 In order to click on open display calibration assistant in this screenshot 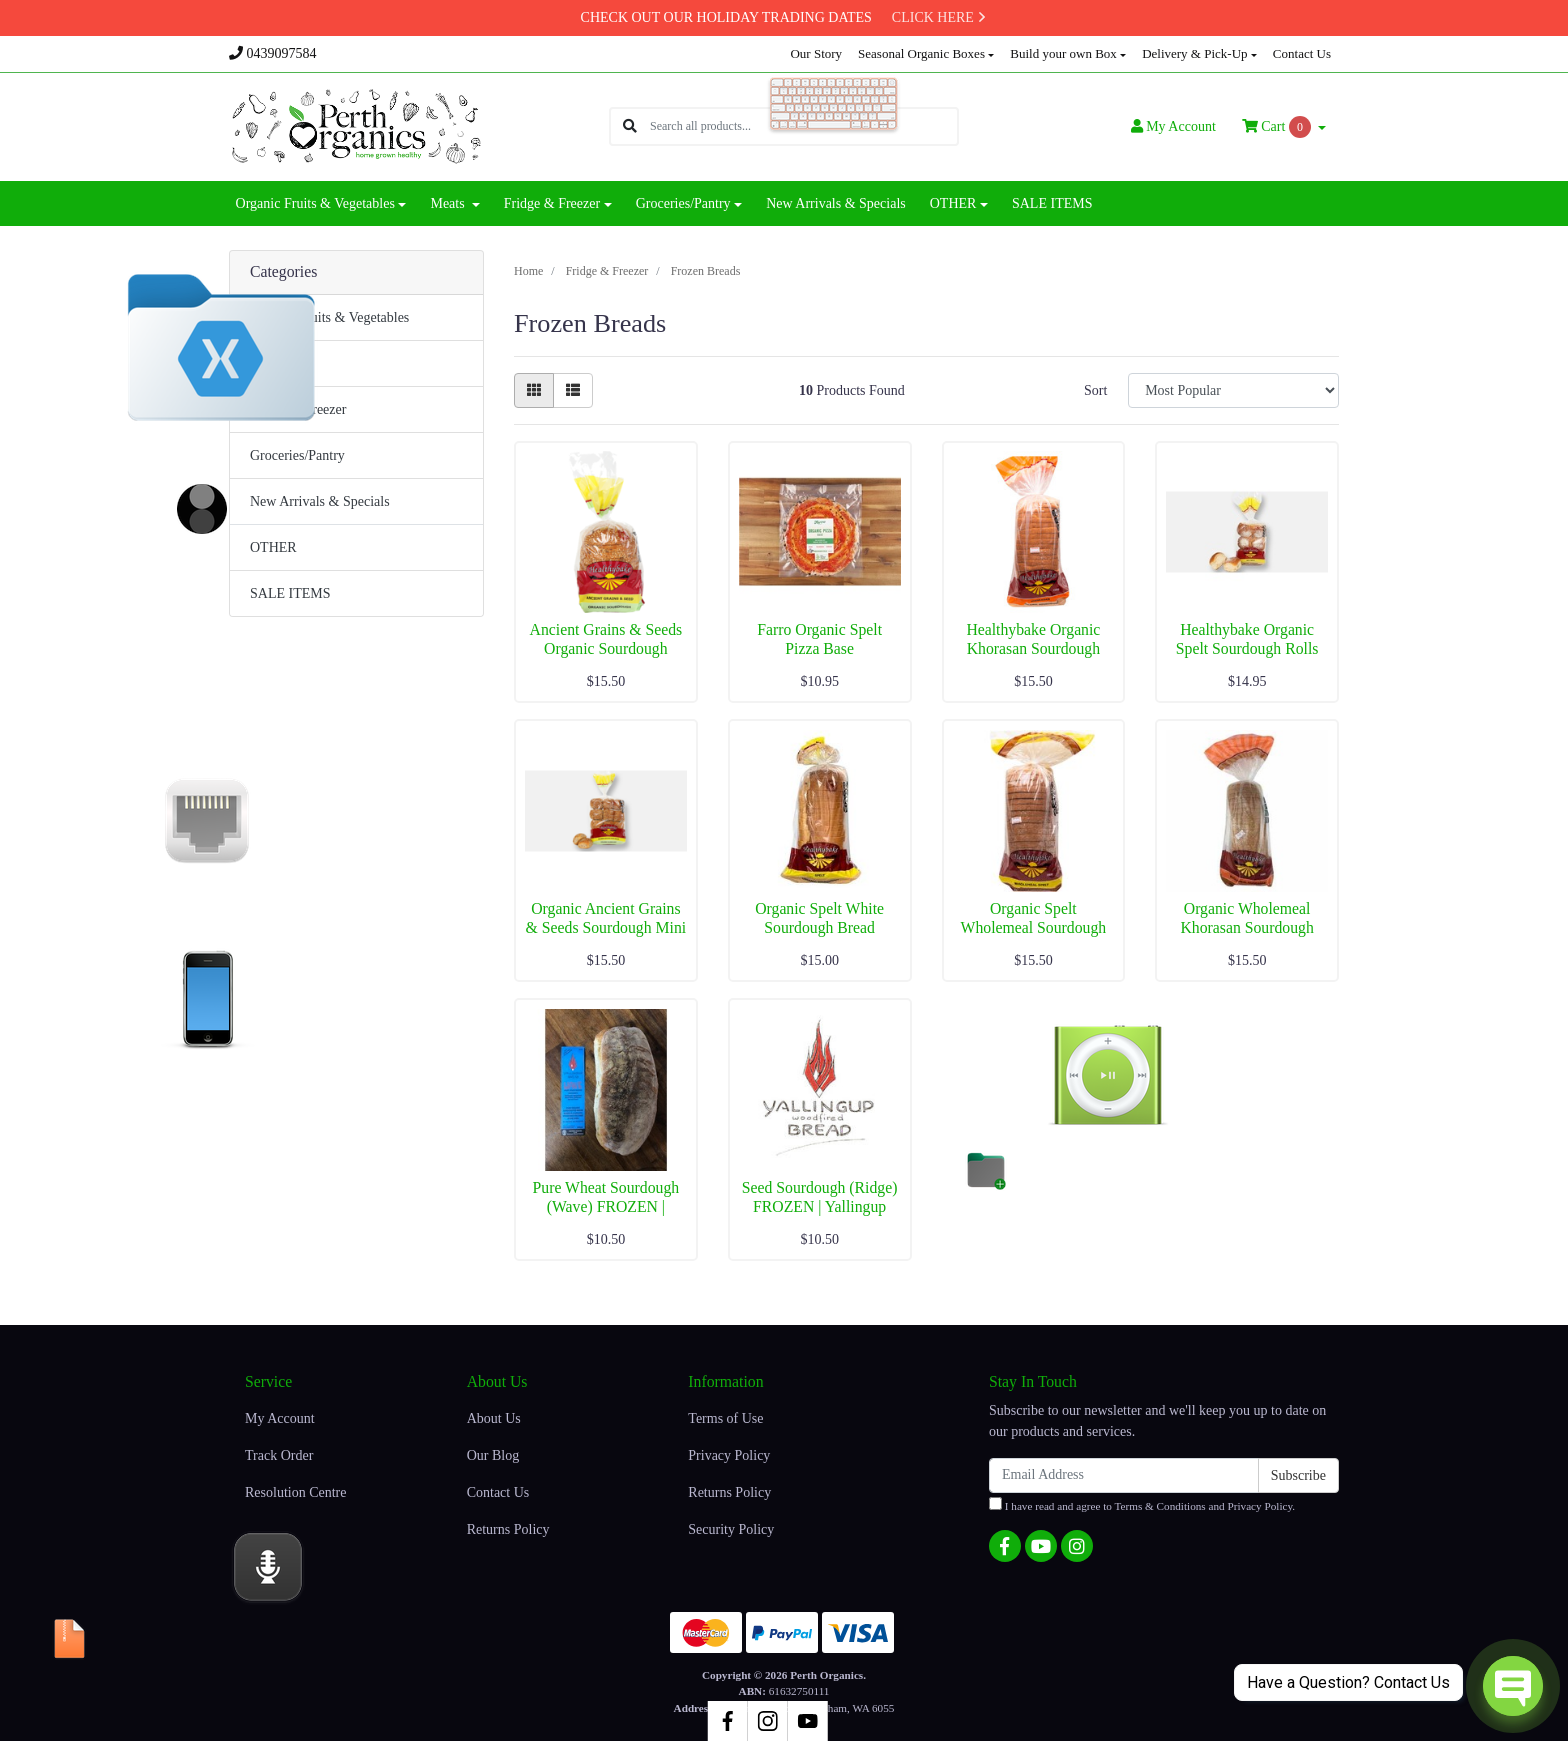, I will do `click(202, 509)`.